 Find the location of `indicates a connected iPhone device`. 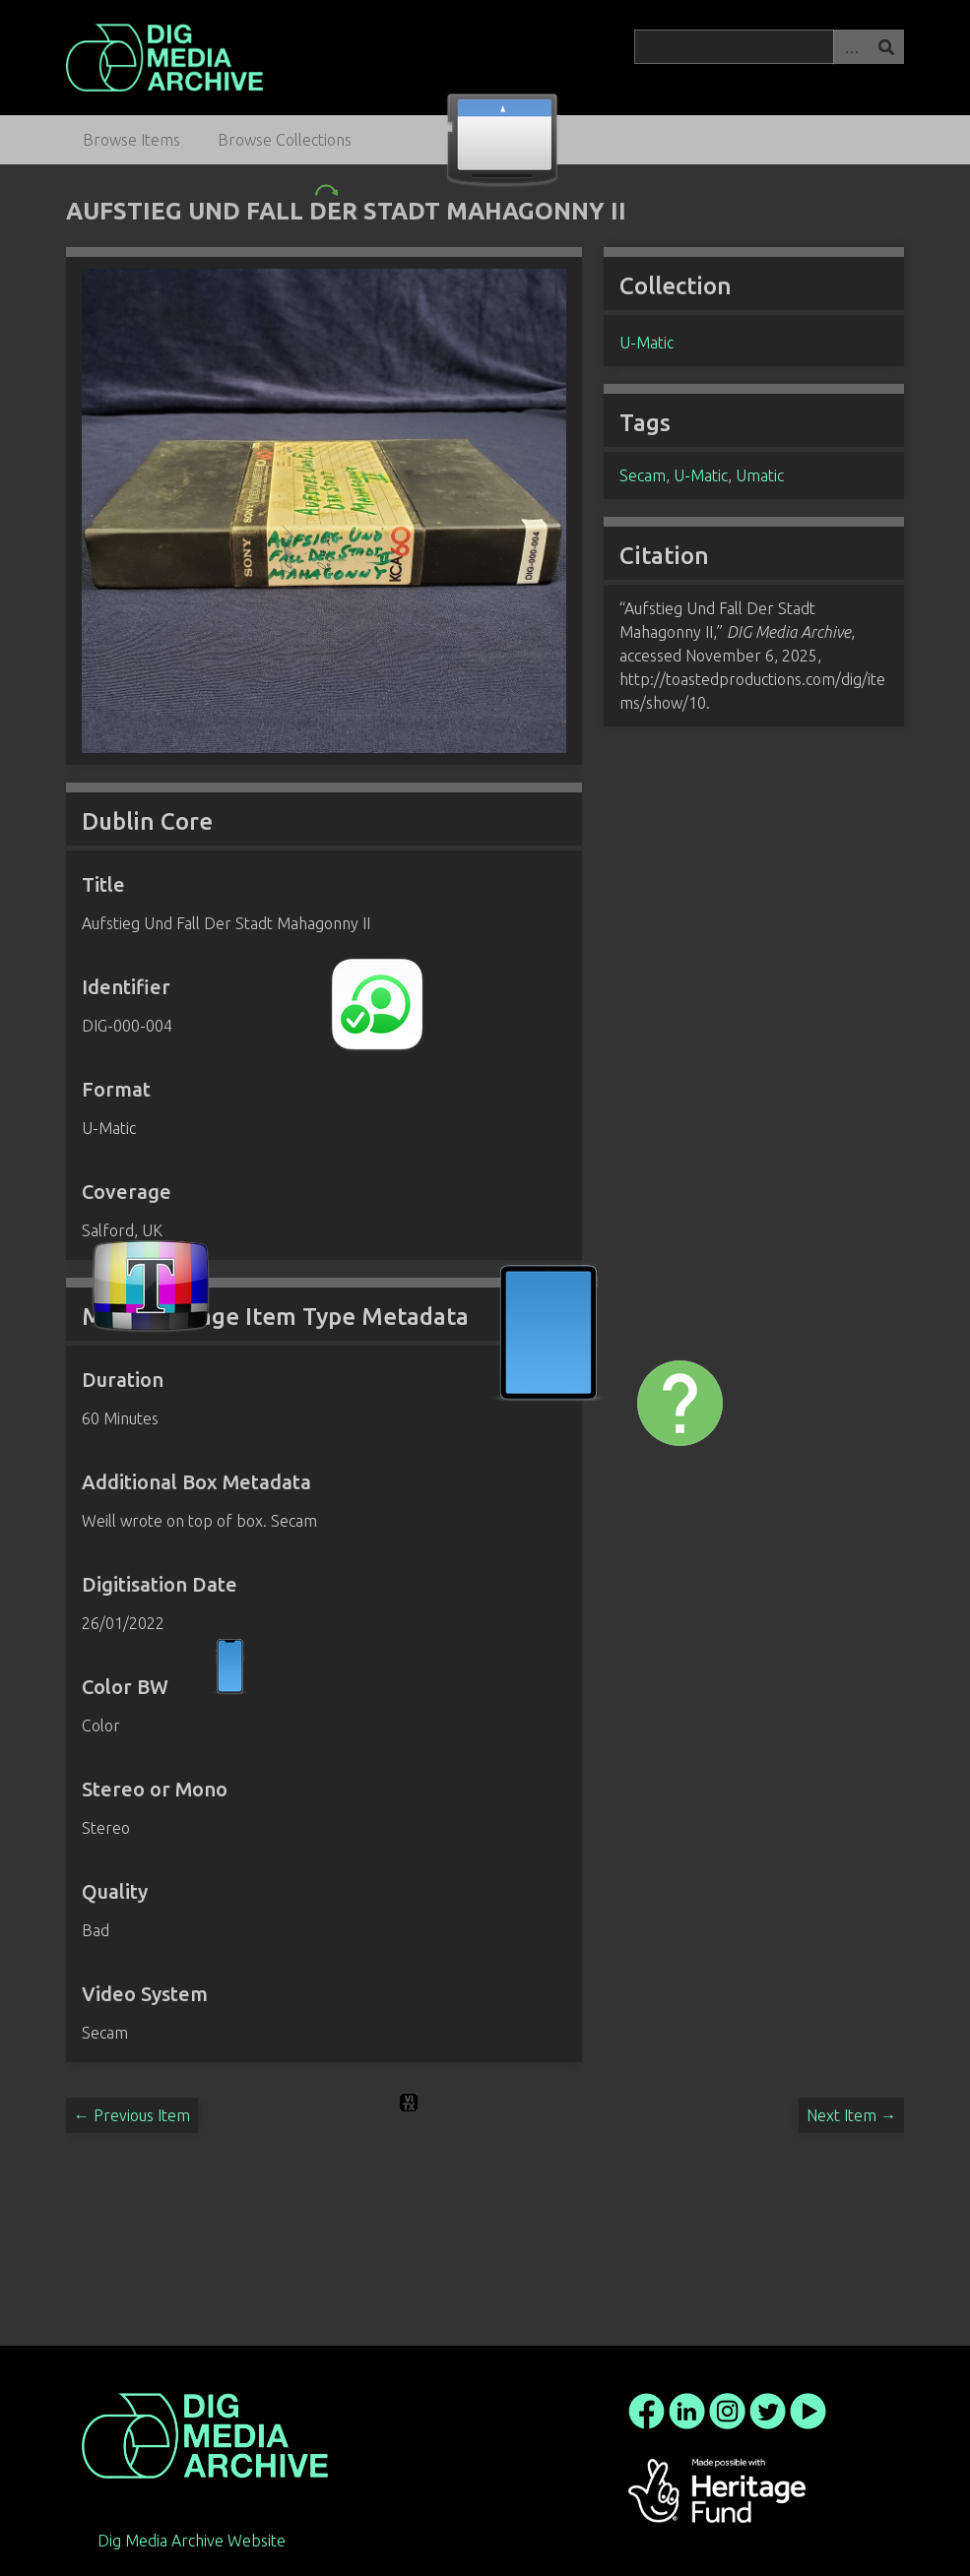

indicates a connected iPhone device is located at coordinates (229, 1666).